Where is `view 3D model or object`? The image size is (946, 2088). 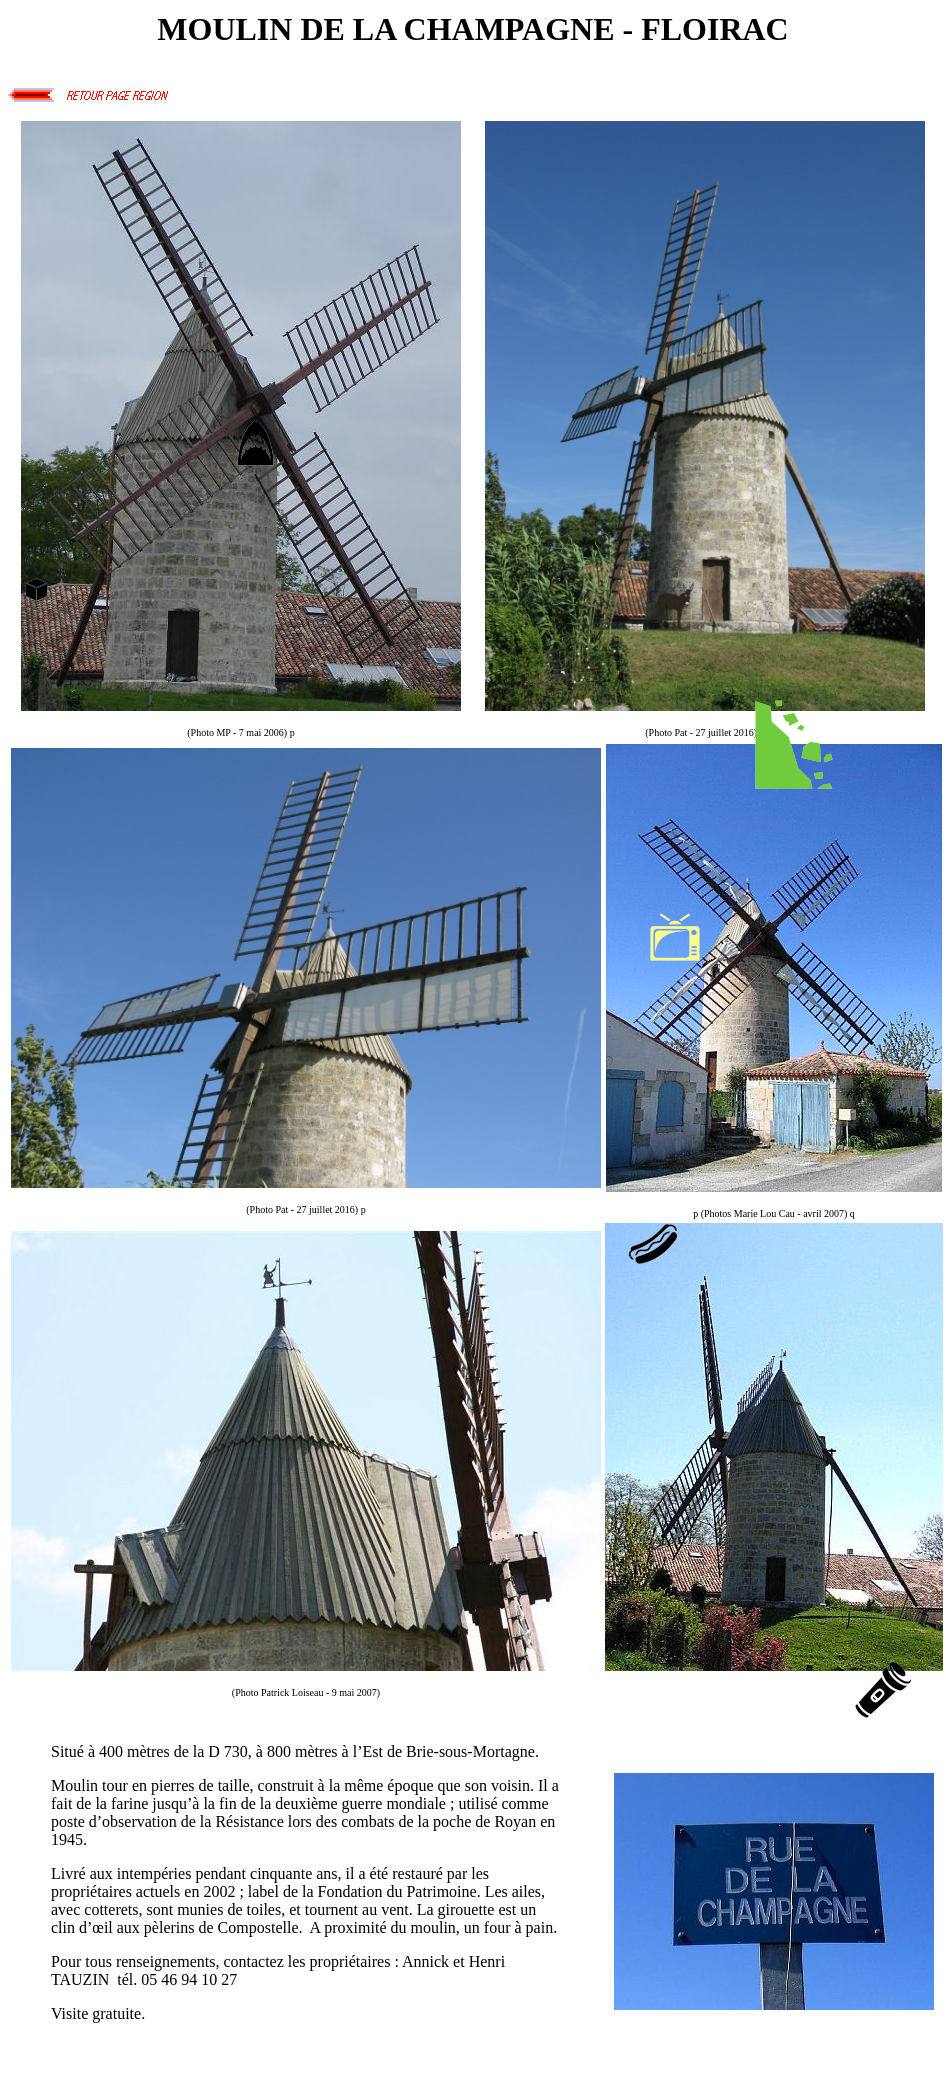 view 3D model or object is located at coordinates (36, 589).